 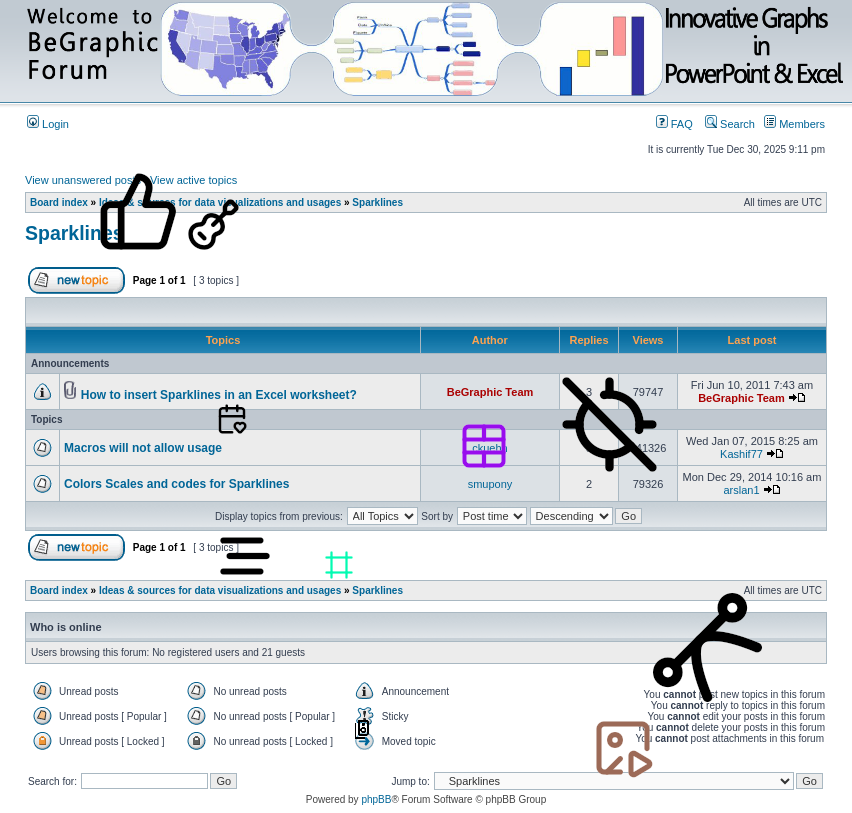 I want to click on open navigation menu, so click(x=245, y=556).